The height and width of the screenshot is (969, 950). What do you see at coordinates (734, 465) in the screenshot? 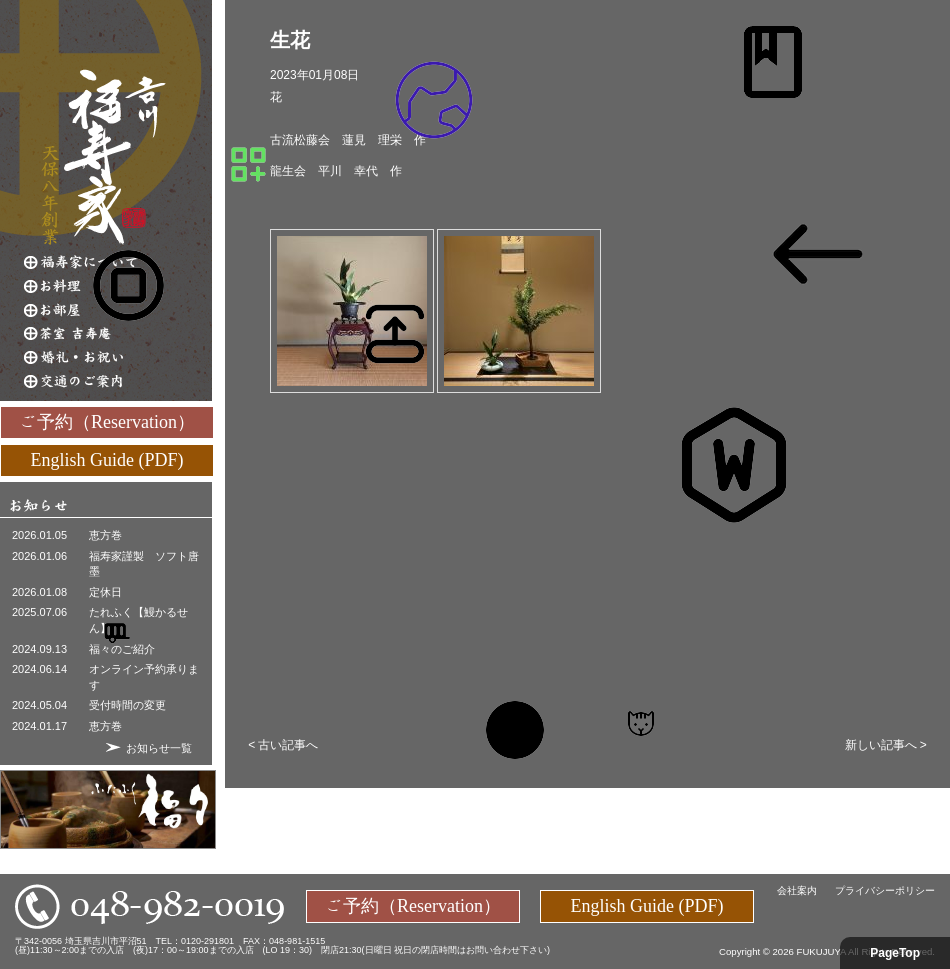
I see `open or access a service starting with "W"` at bounding box center [734, 465].